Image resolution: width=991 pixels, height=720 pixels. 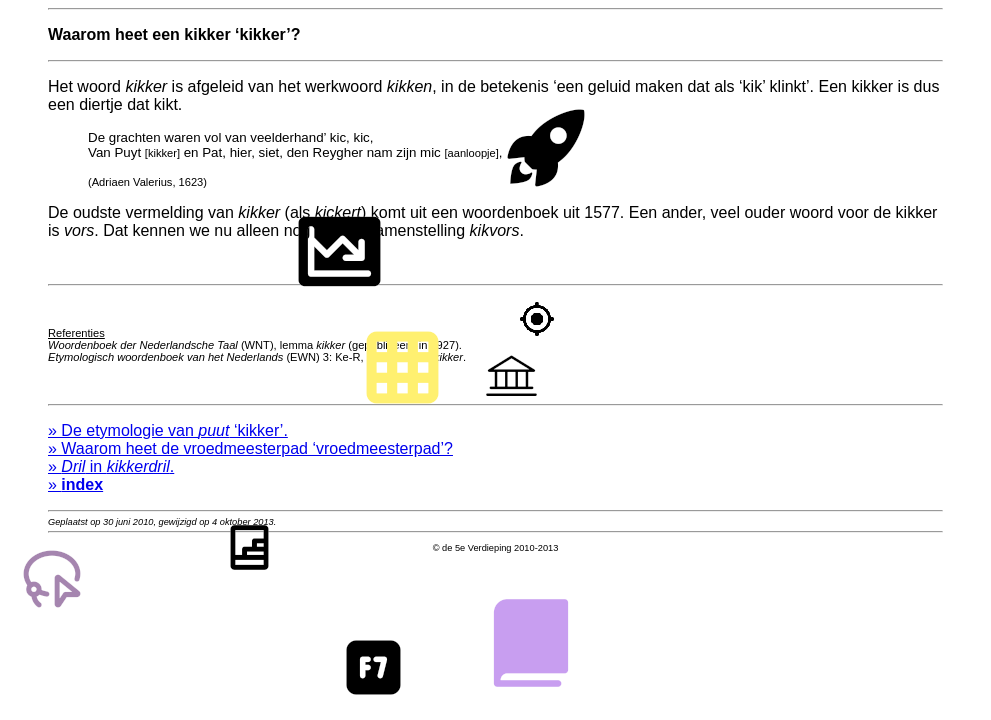 What do you see at coordinates (531, 643) in the screenshot?
I see `open library or reading list` at bounding box center [531, 643].